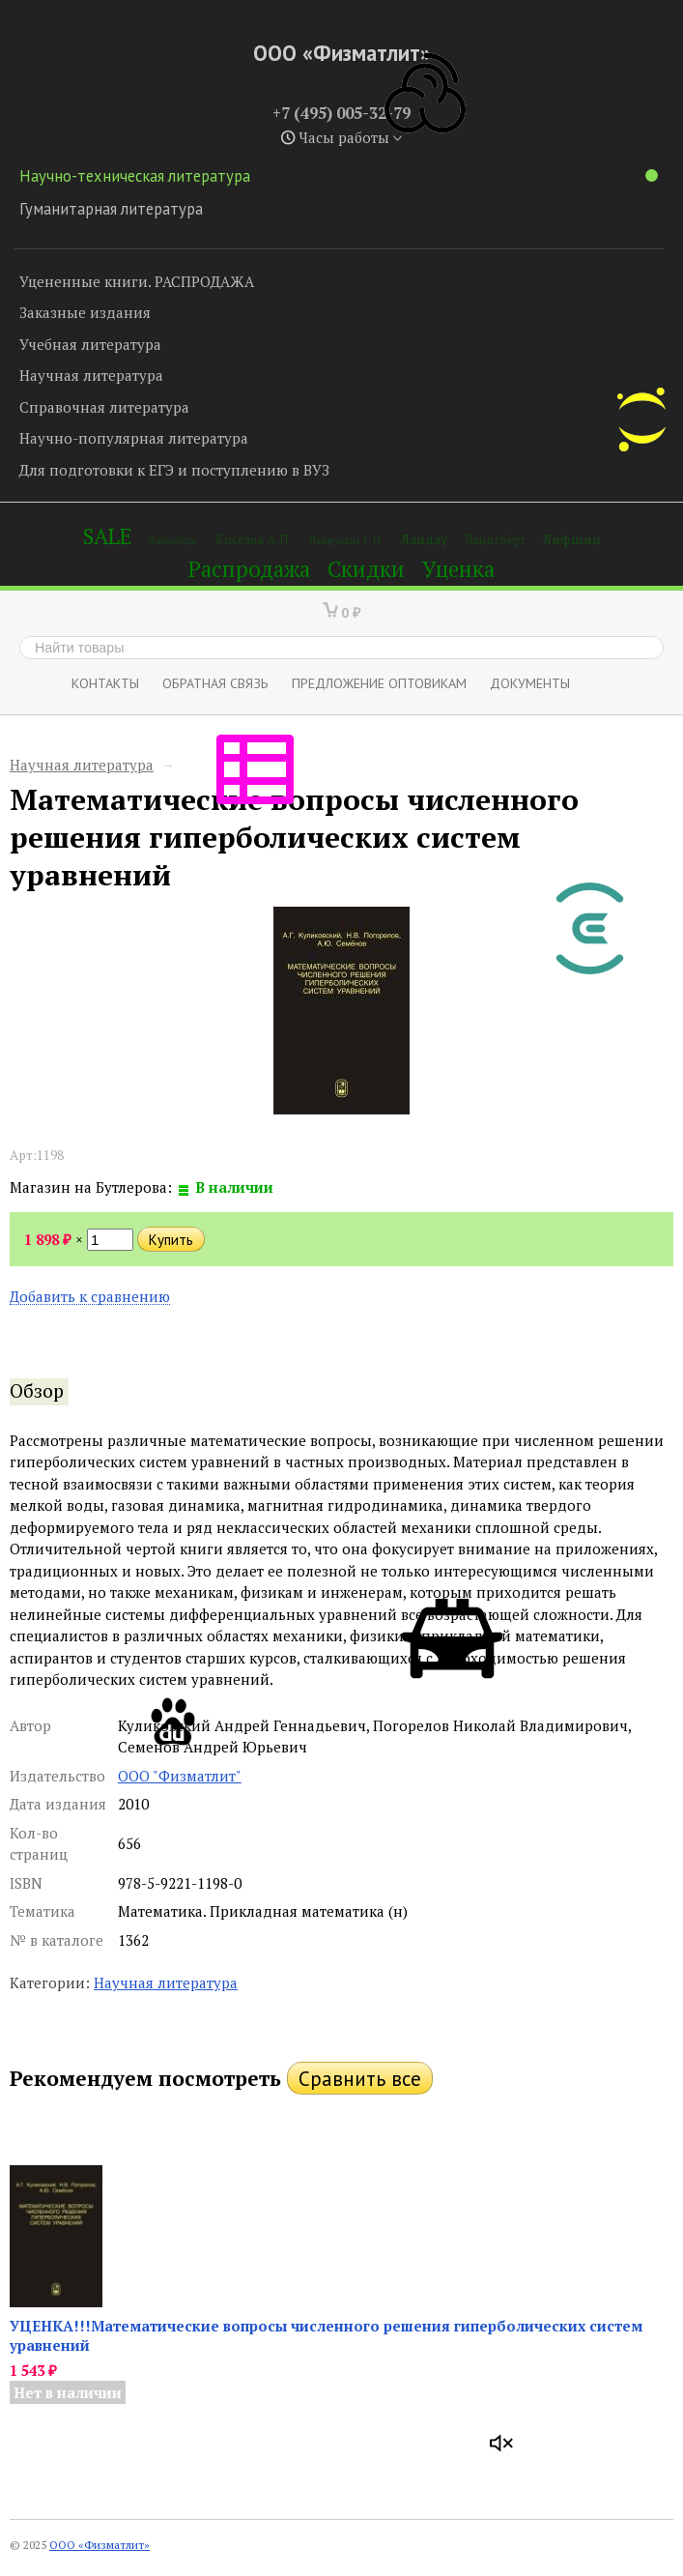  What do you see at coordinates (173, 1722) in the screenshot?
I see `open Baidu app` at bounding box center [173, 1722].